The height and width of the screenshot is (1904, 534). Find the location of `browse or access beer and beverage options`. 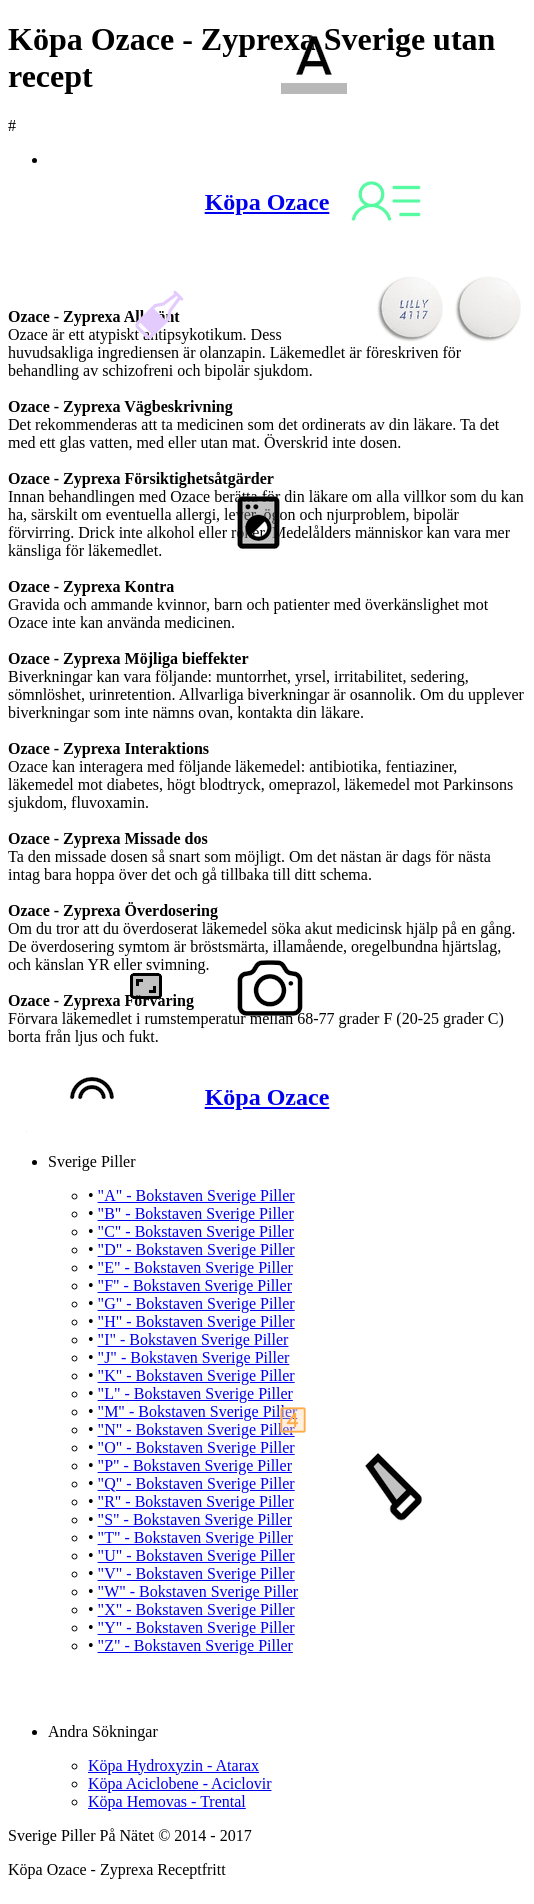

browse or access beer and beverage options is located at coordinates (158, 315).